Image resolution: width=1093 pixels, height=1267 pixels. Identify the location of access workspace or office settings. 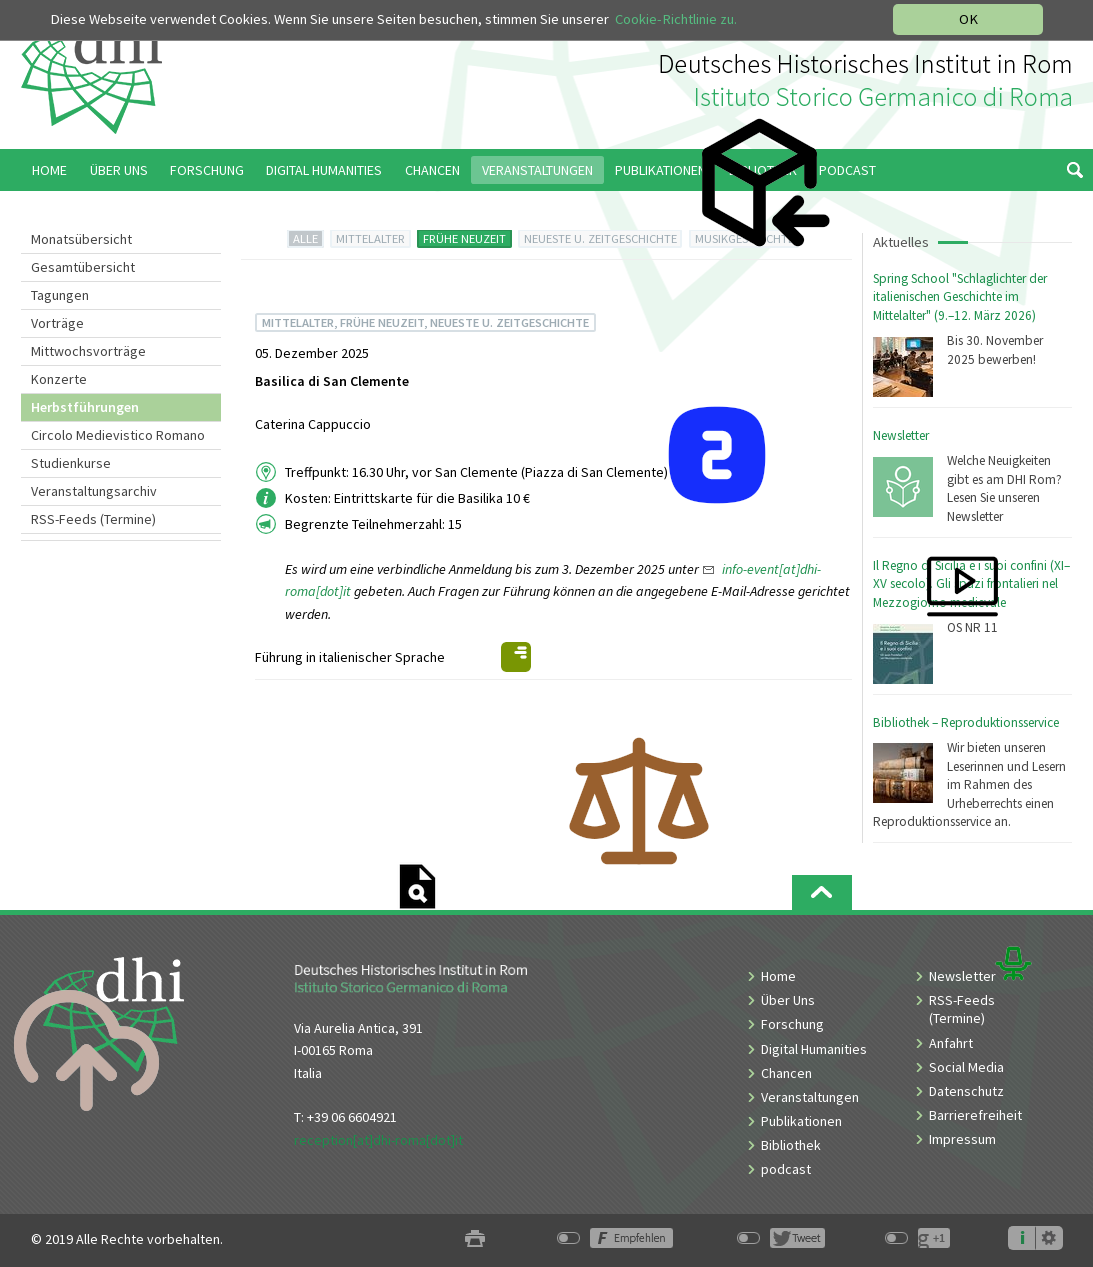
(1013, 963).